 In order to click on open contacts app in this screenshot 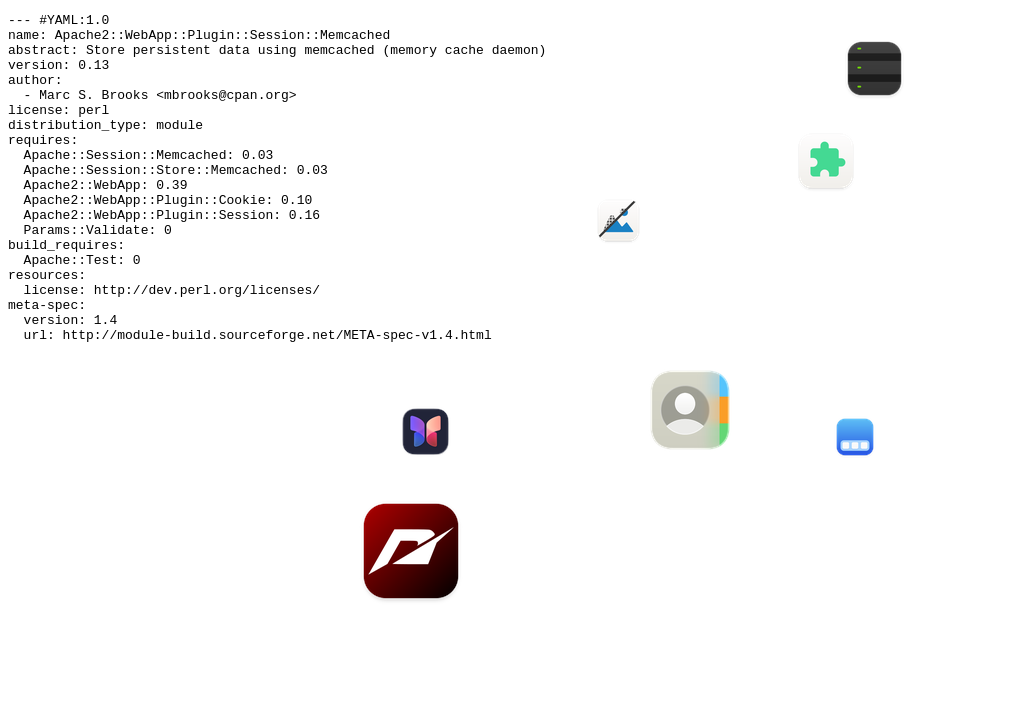, I will do `click(690, 410)`.